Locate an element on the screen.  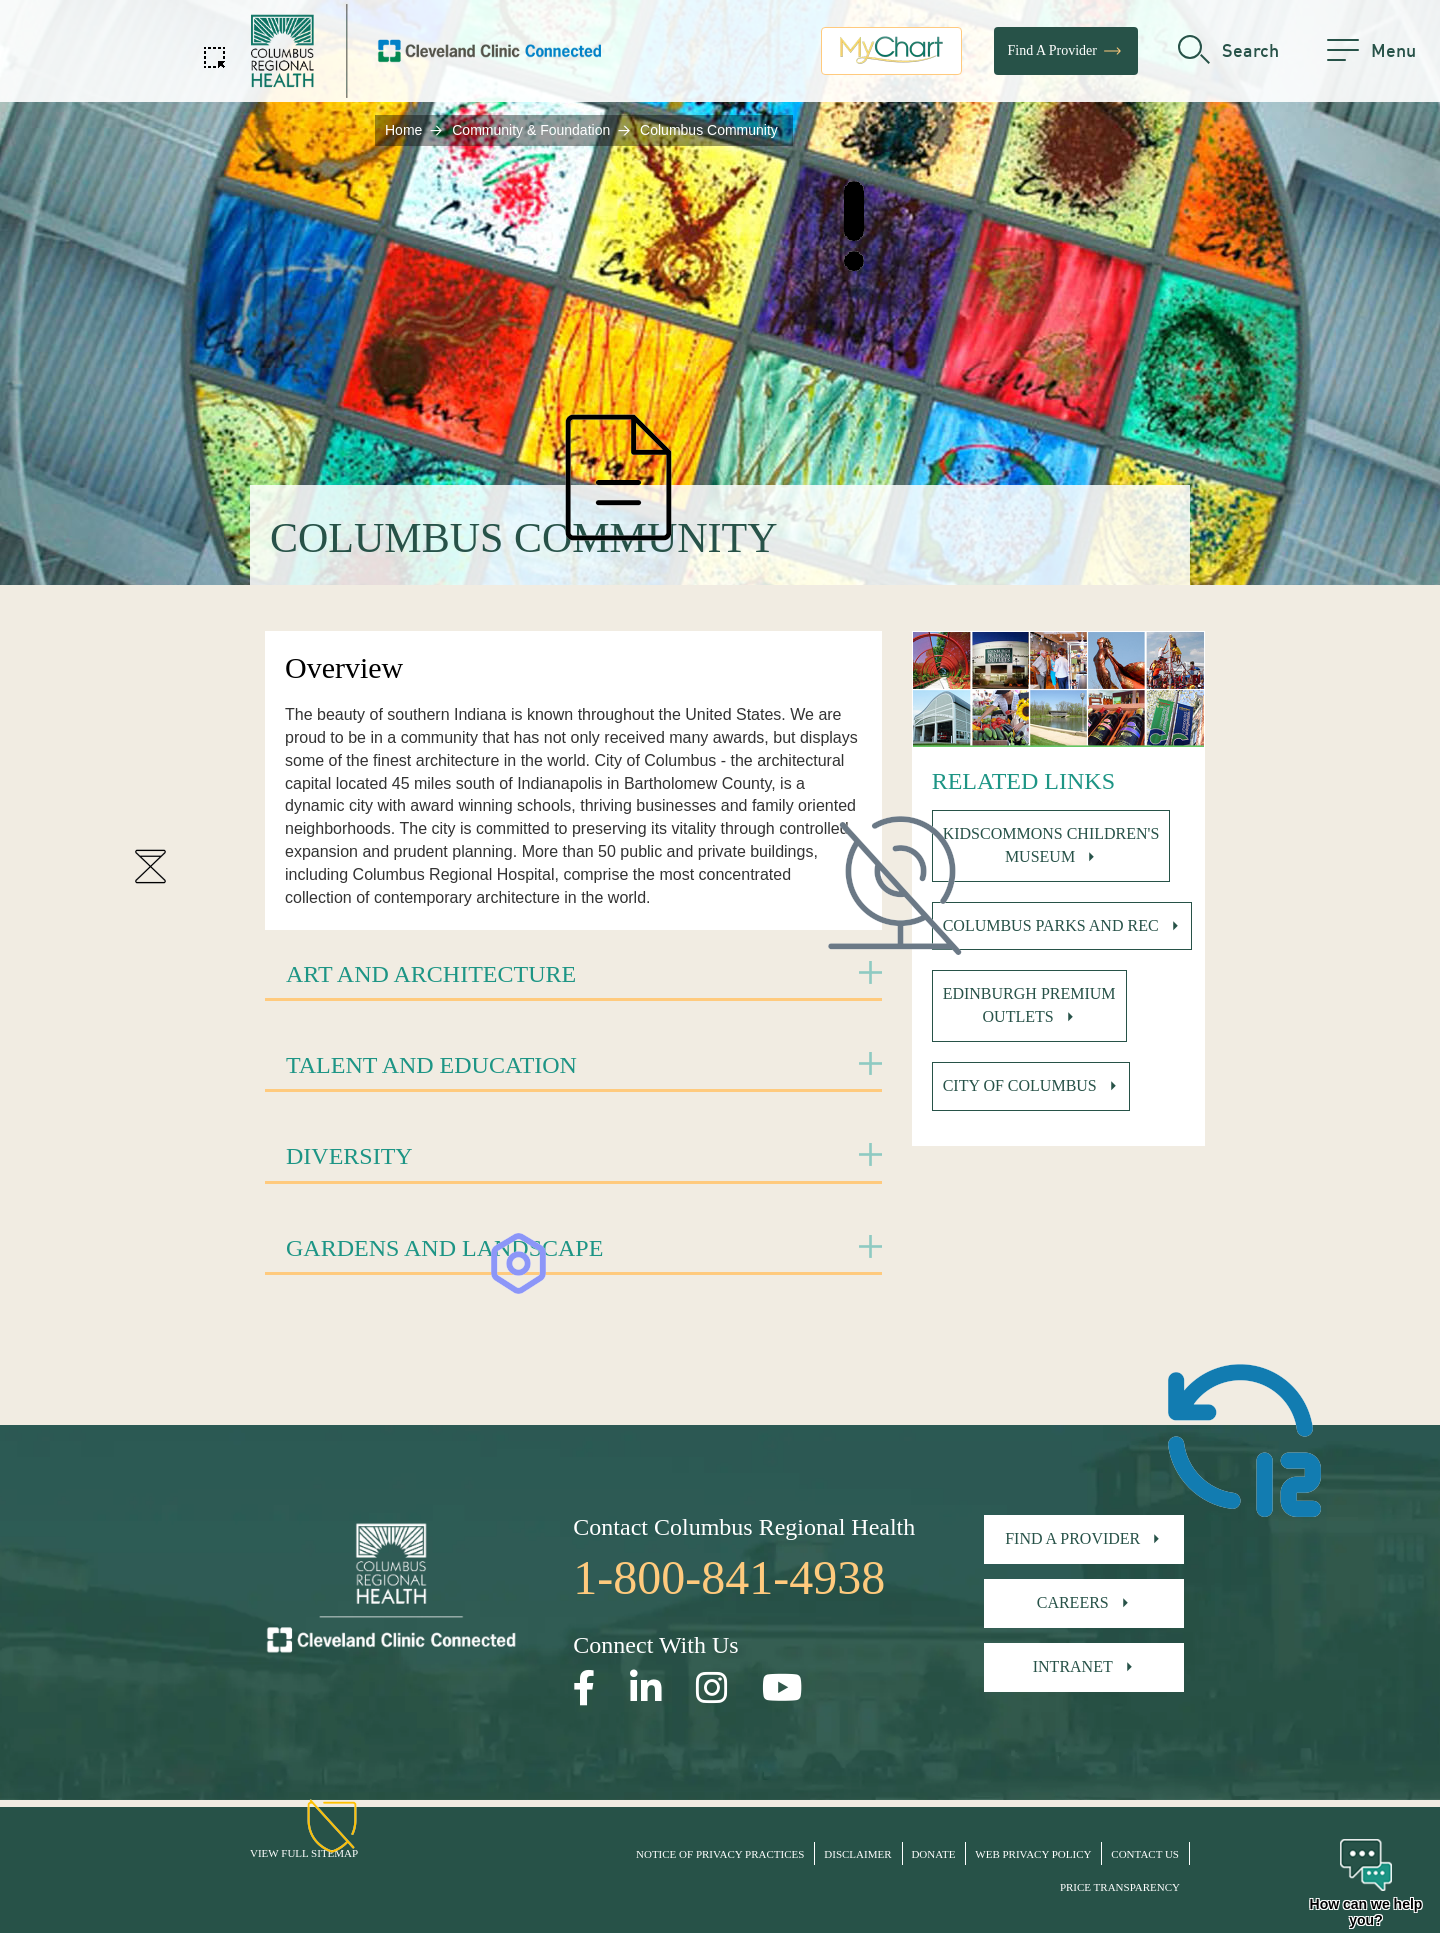
select or highlight an area is located at coordinates (214, 57).